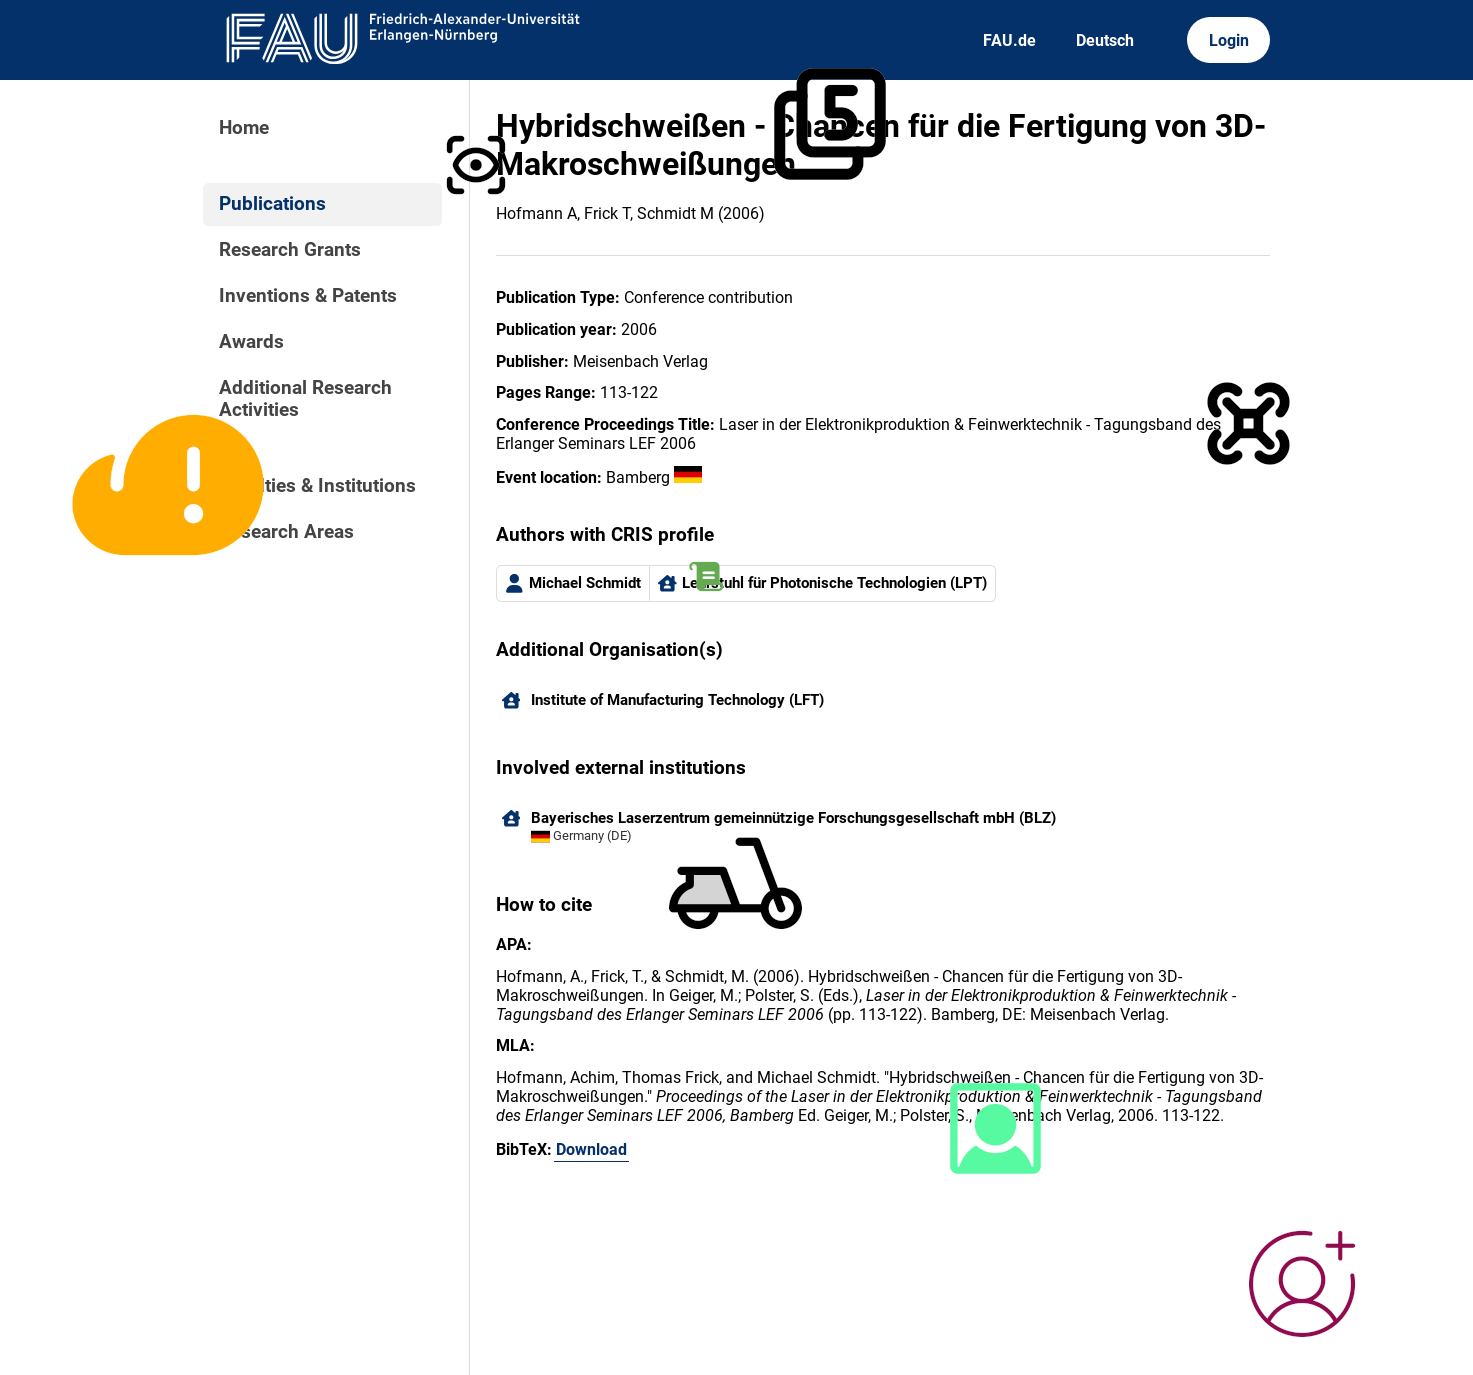  I want to click on add a new user or contact, so click(1302, 1284).